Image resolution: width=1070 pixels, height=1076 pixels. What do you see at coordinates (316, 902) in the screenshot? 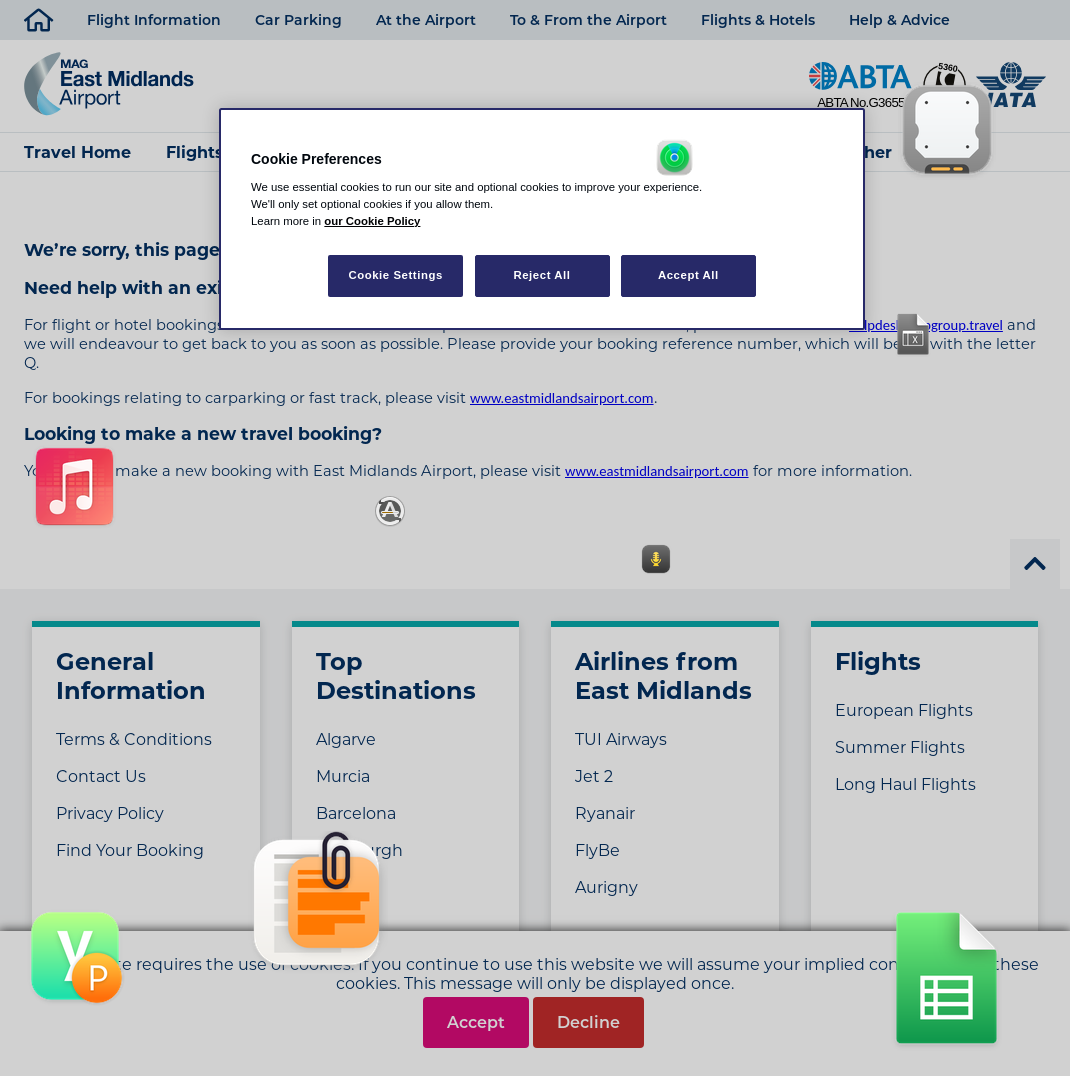
I see `open pdf metadata editor app` at bounding box center [316, 902].